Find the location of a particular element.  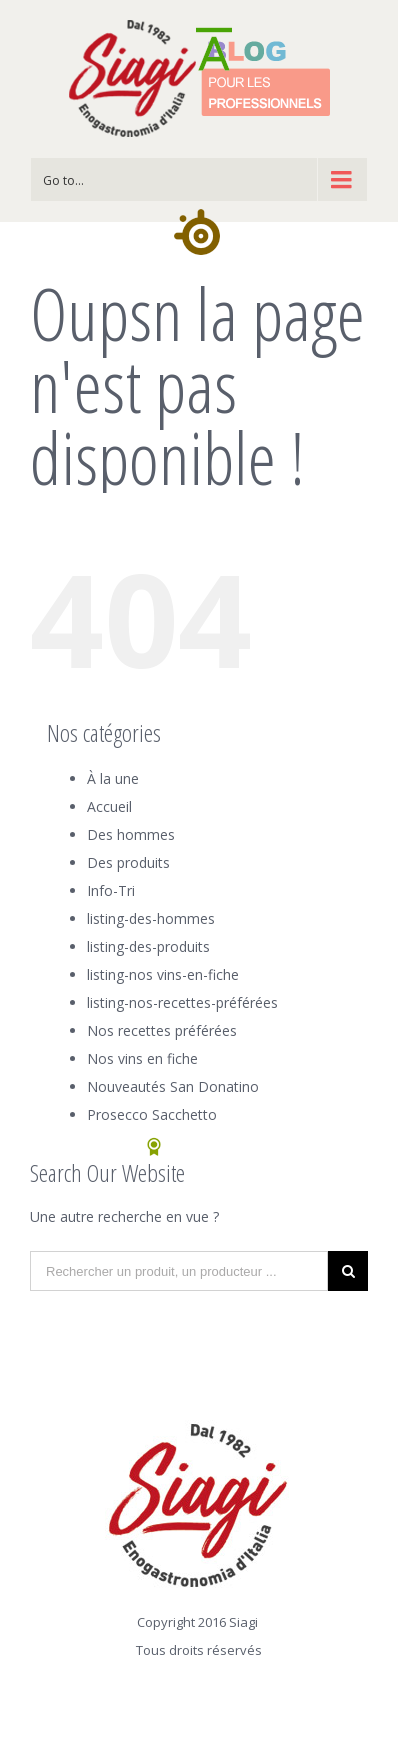

visit the SteelSeries website or store is located at coordinates (197, 232).